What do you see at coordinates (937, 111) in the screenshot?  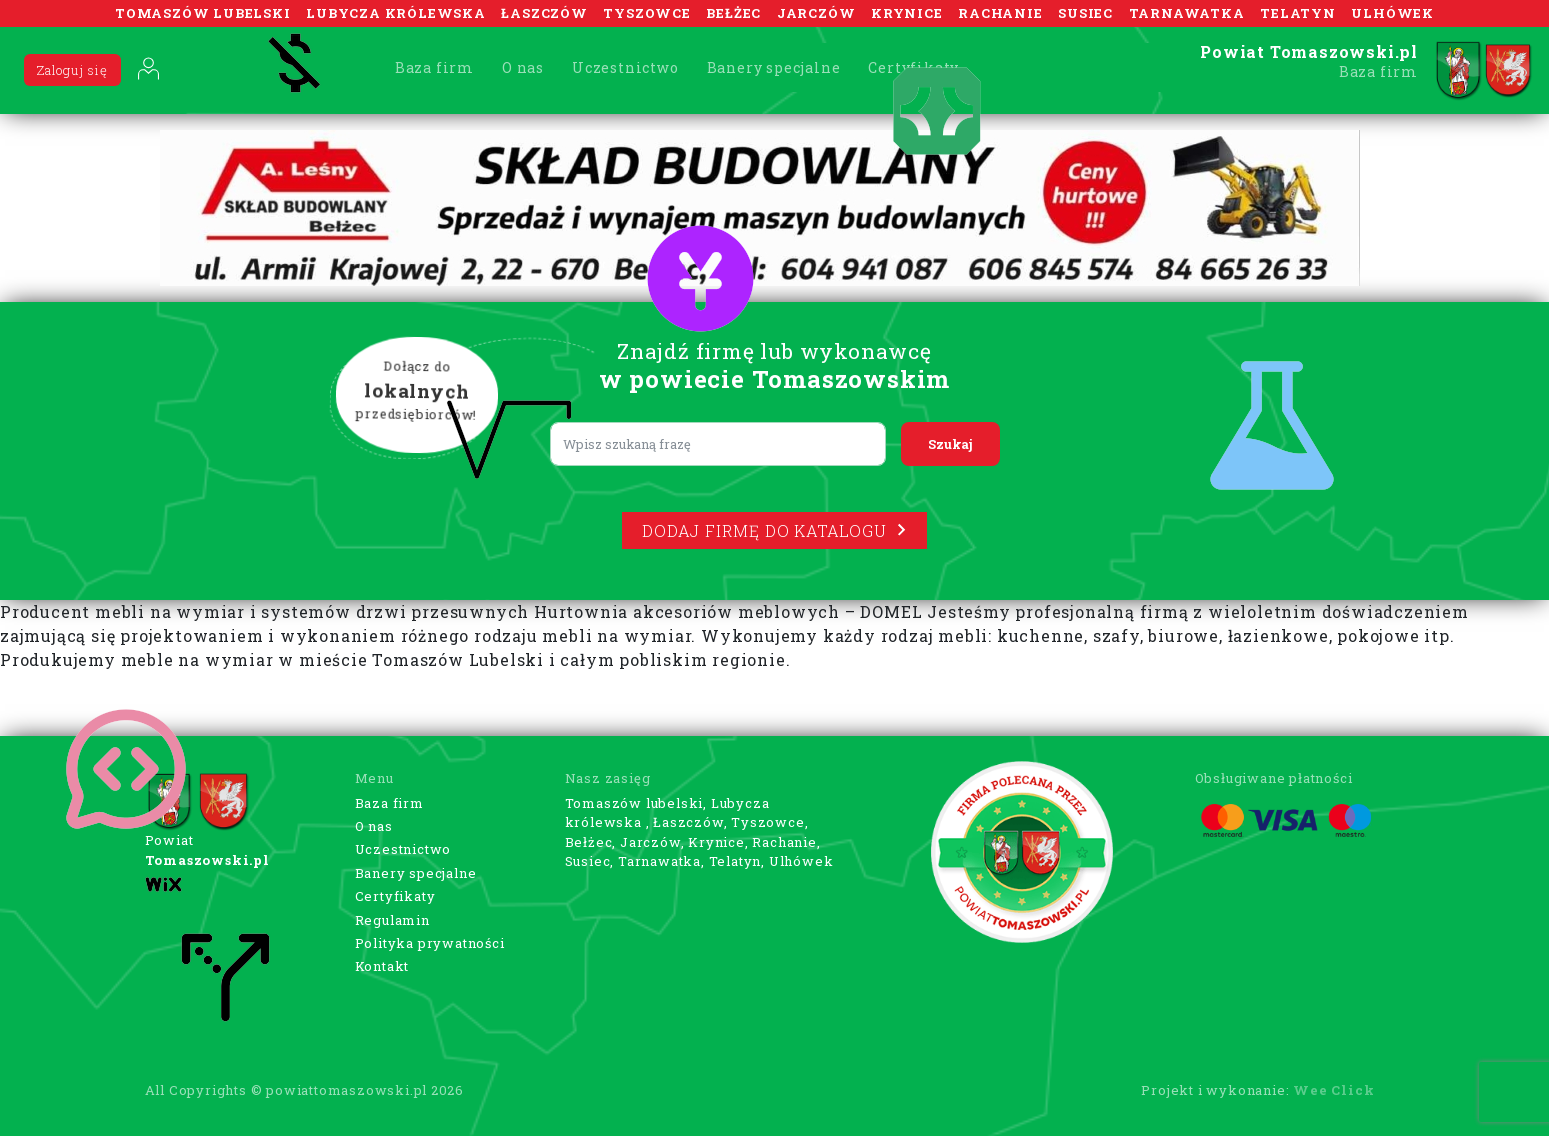 I see `indicates active developer badge status on Discord` at bounding box center [937, 111].